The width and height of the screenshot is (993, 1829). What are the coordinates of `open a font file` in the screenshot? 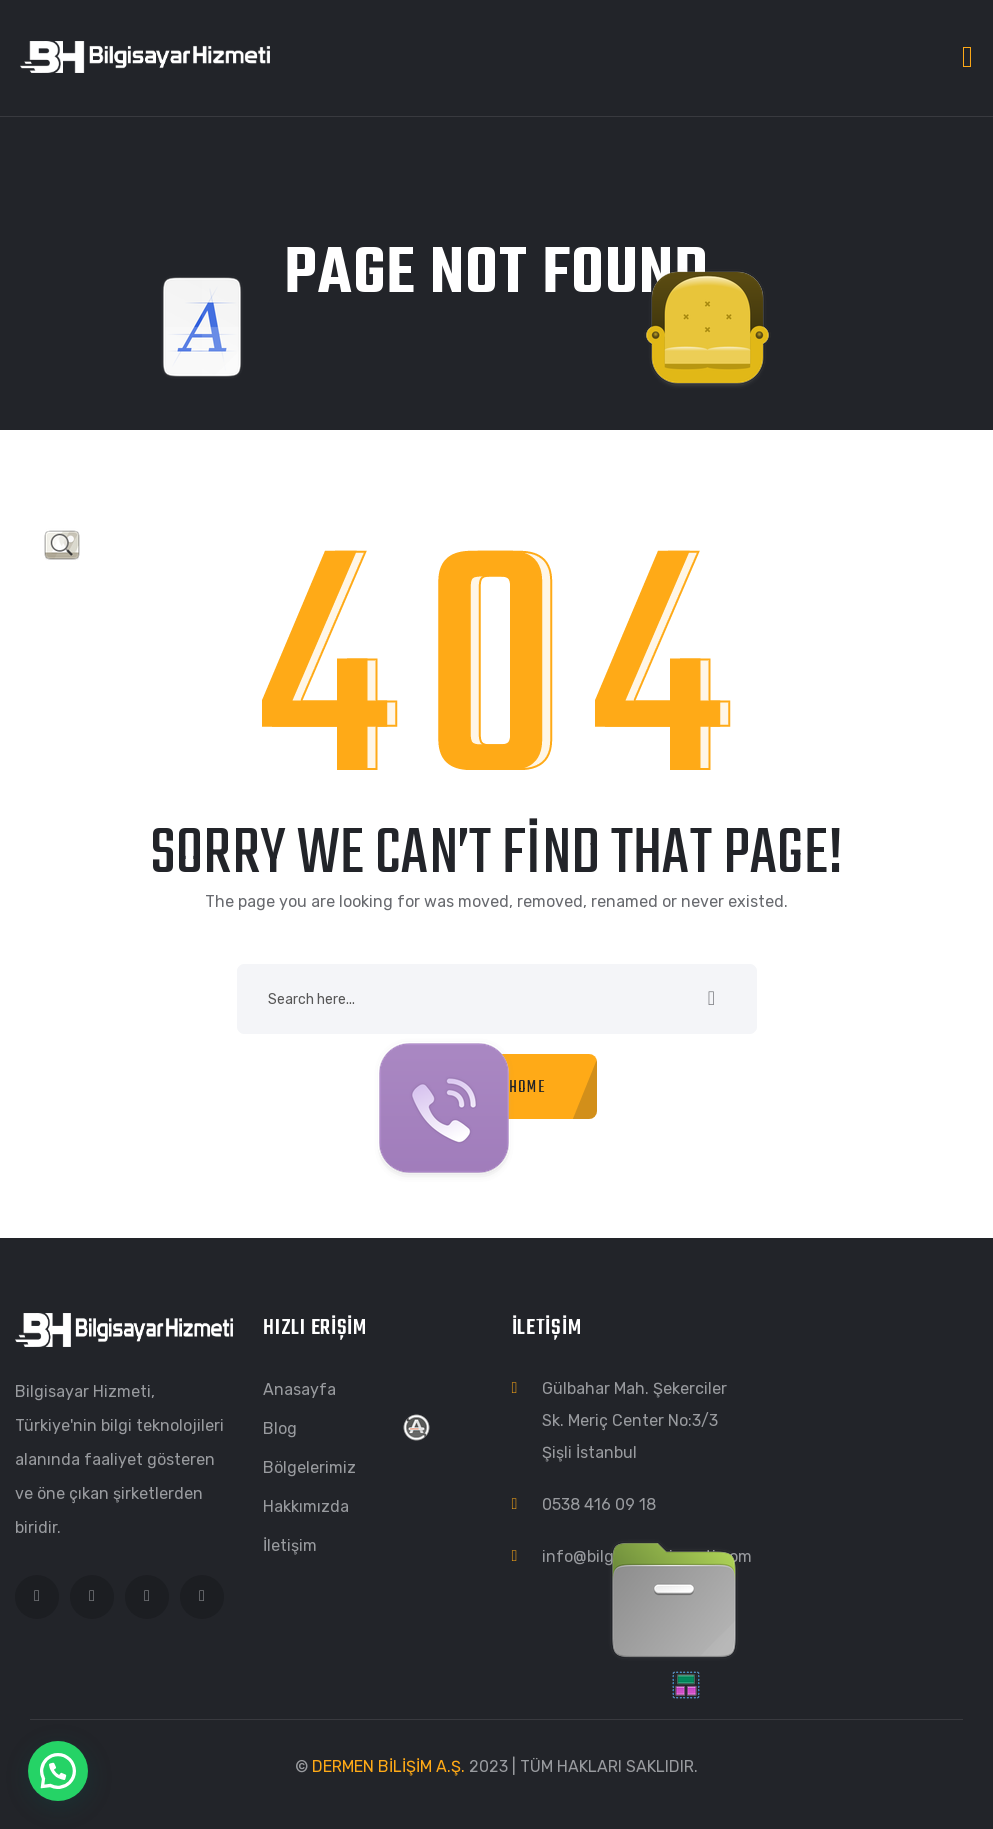 It's located at (202, 327).